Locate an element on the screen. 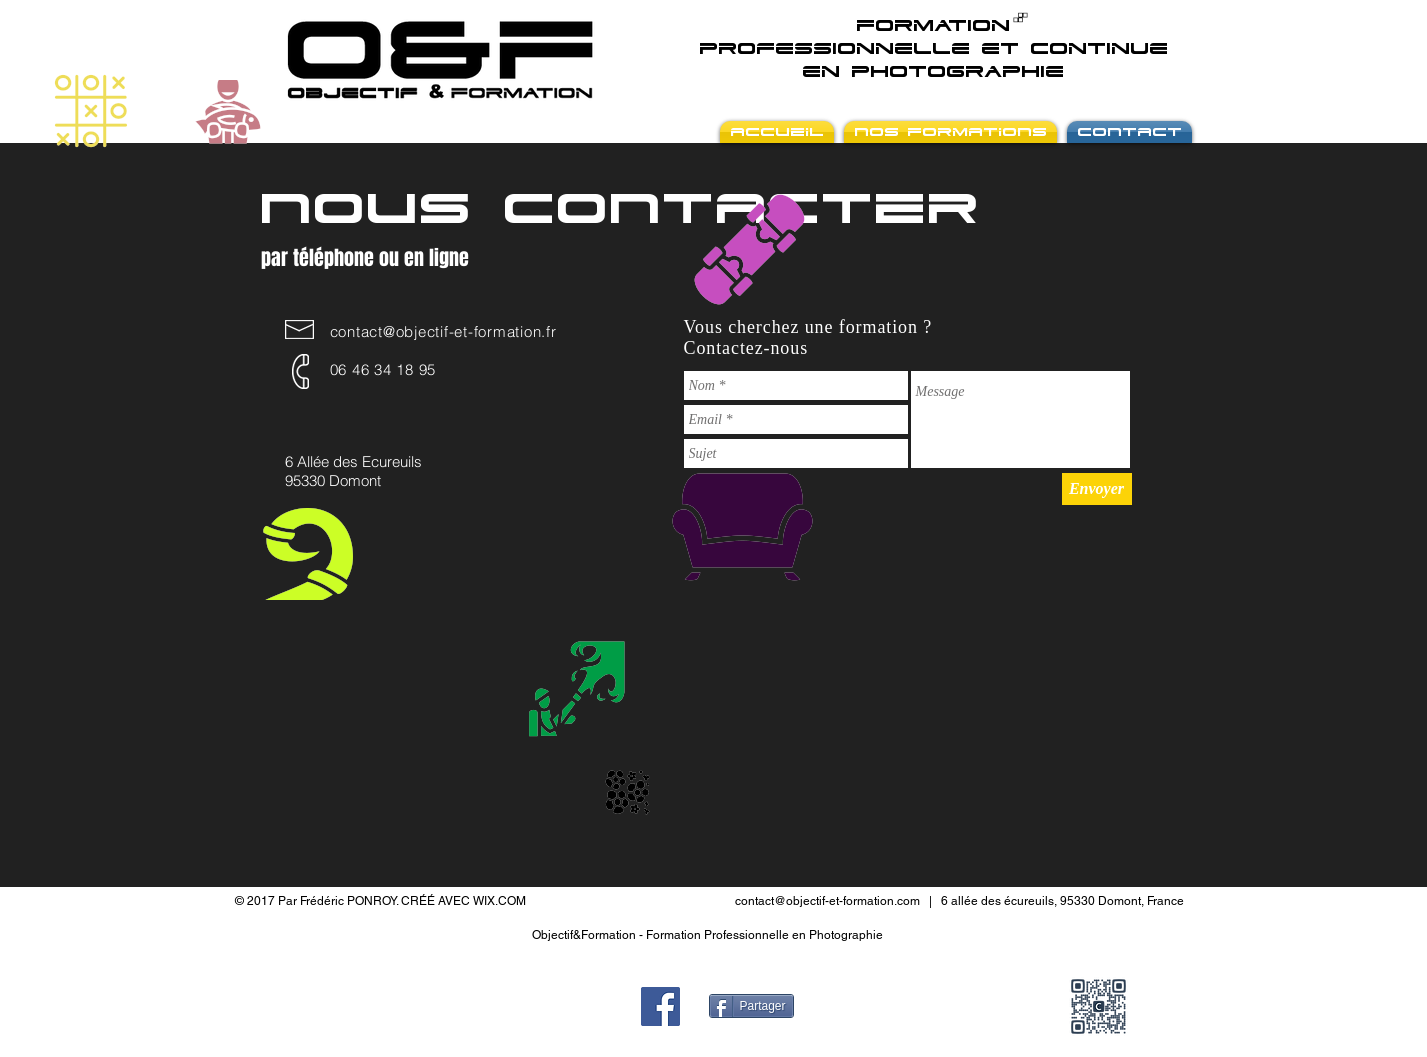  represents a sea creature or kraken in a game interface is located at coordinates (306, 553).